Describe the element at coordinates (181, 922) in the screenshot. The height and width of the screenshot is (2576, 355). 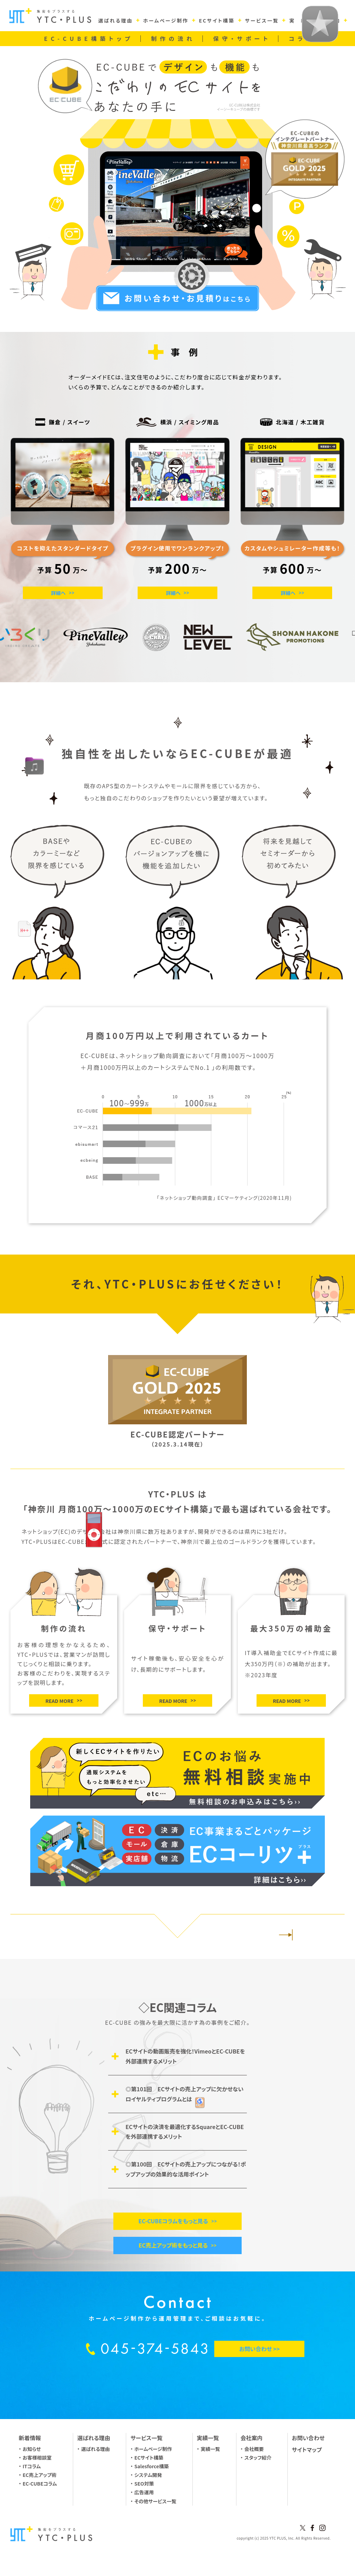
I see `connect to a USB hub device` at that location.